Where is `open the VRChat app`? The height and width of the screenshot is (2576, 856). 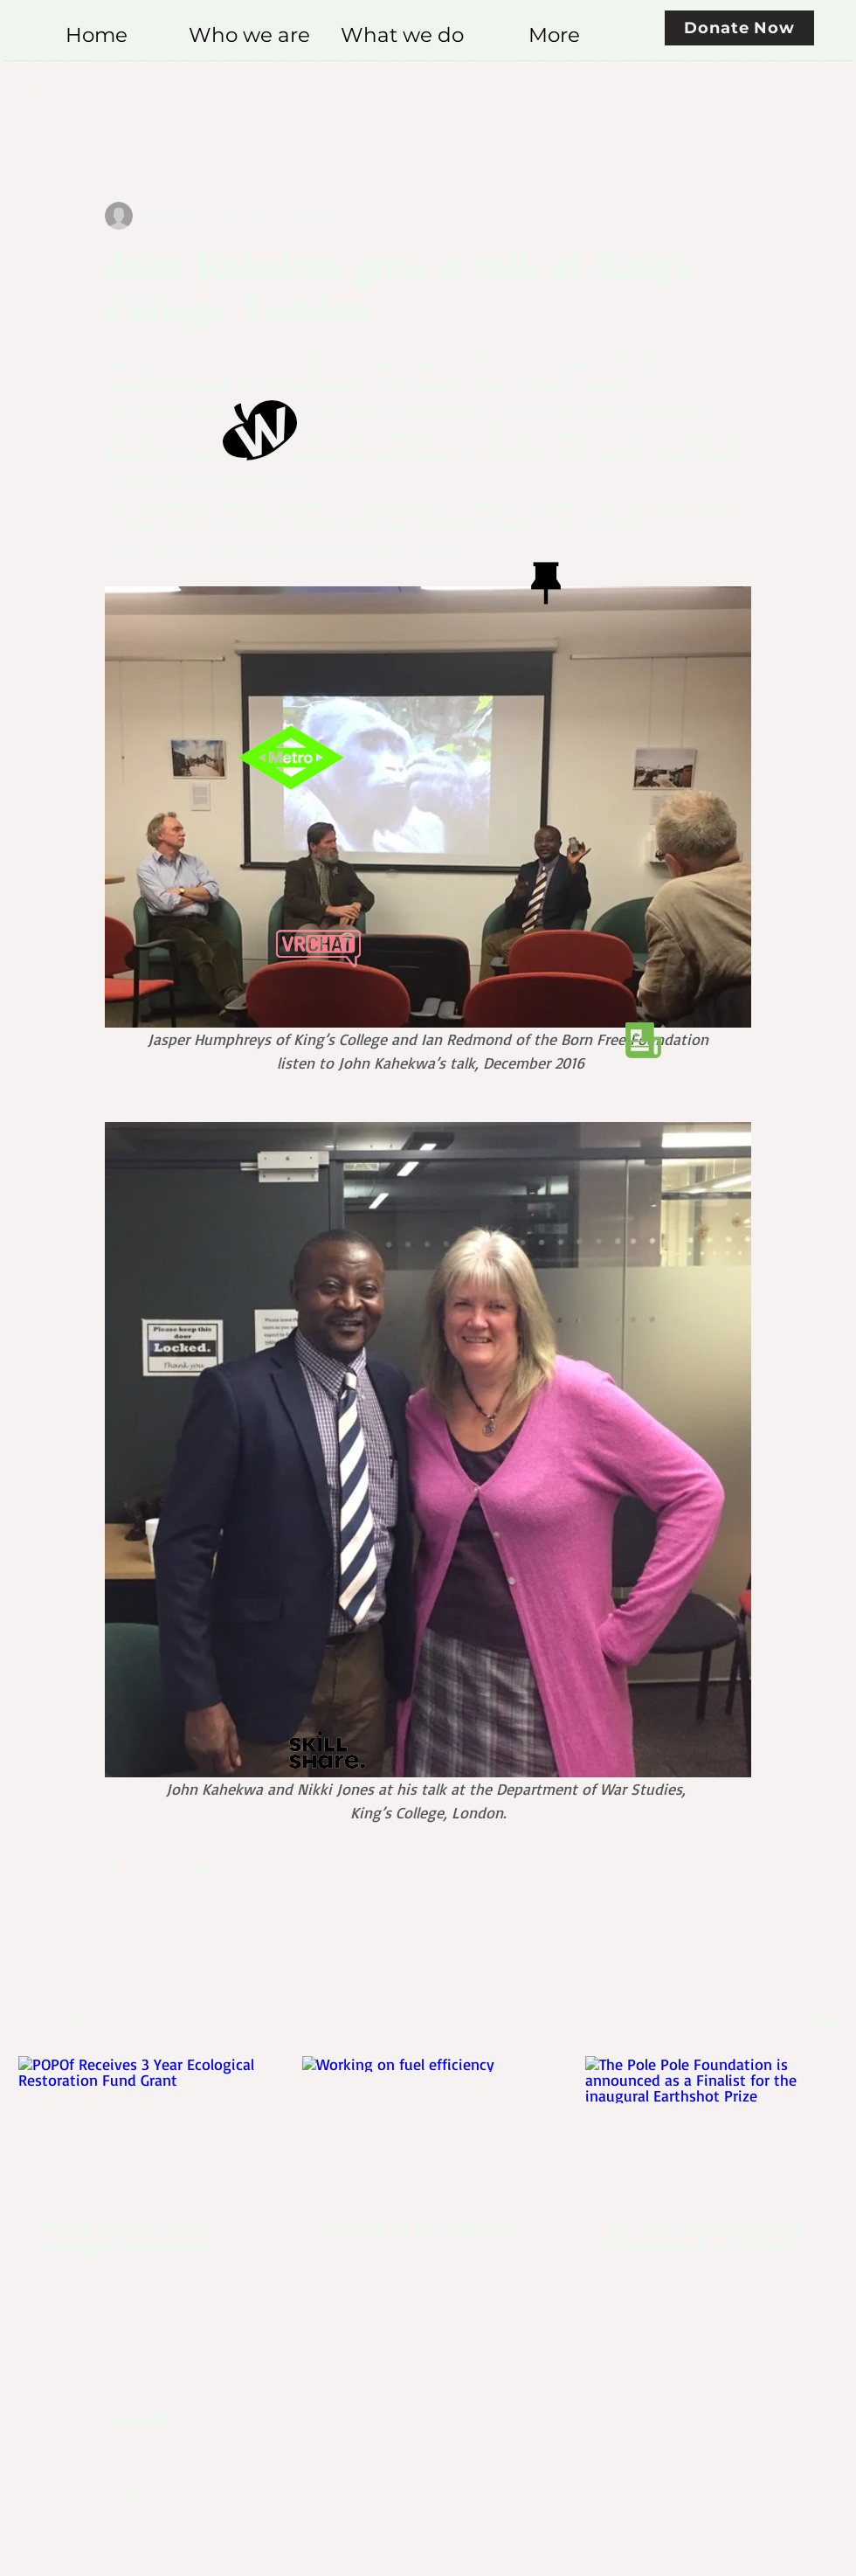 open the VRChat app is located at coordinates (318, 948).